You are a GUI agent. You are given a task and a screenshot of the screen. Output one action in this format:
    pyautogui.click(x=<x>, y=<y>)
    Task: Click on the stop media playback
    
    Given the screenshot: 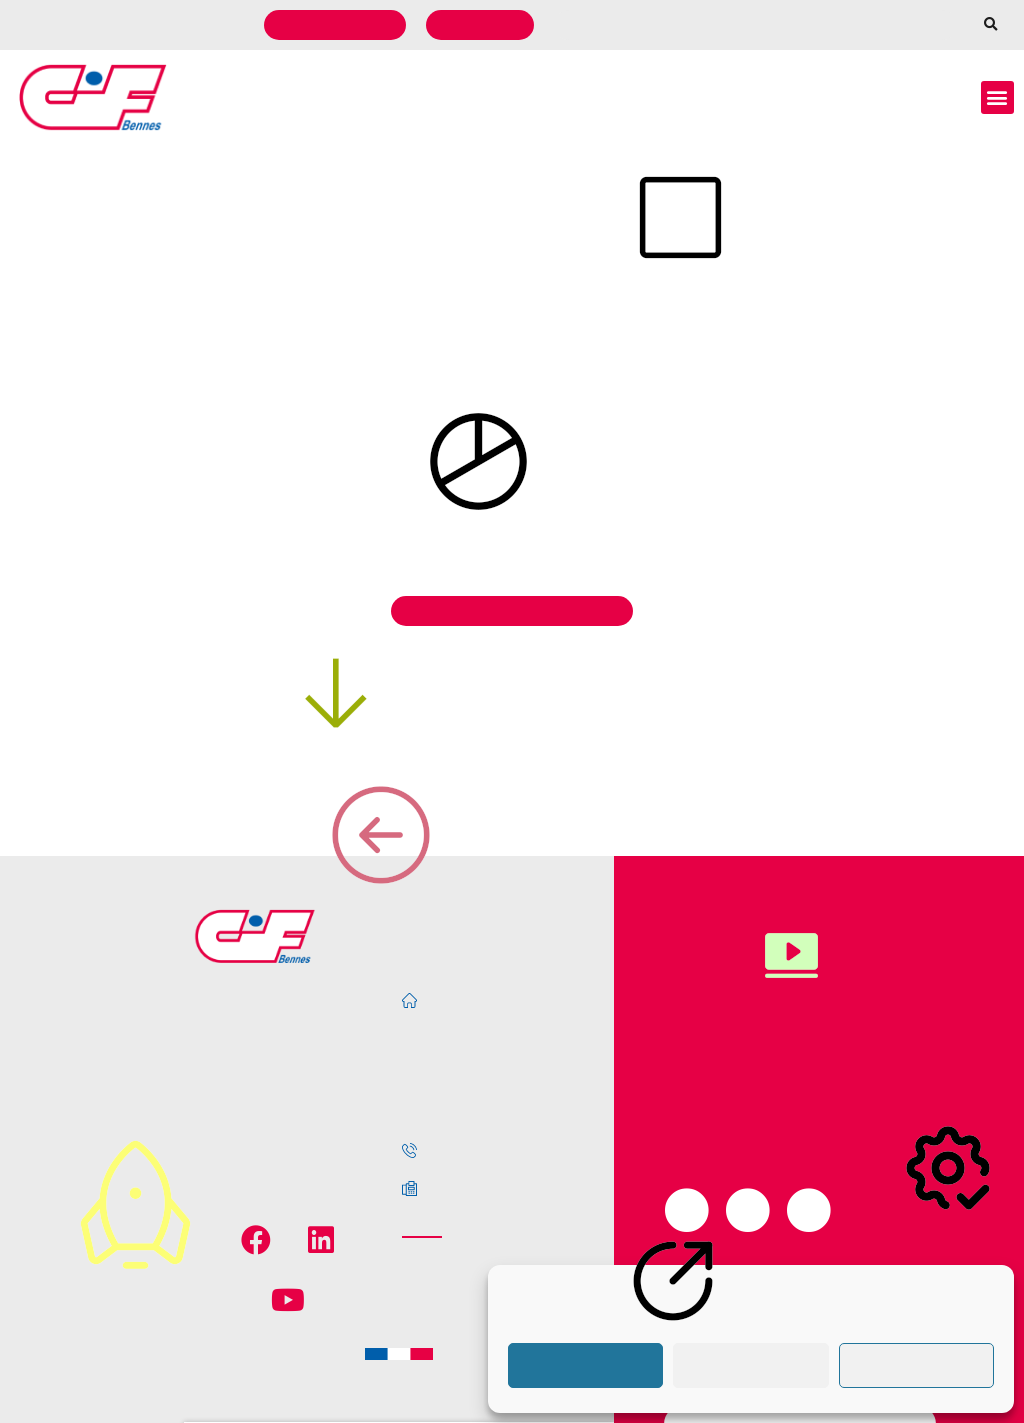 What is the action you would take?
    pyautogui.click(x=680, y=217)
    